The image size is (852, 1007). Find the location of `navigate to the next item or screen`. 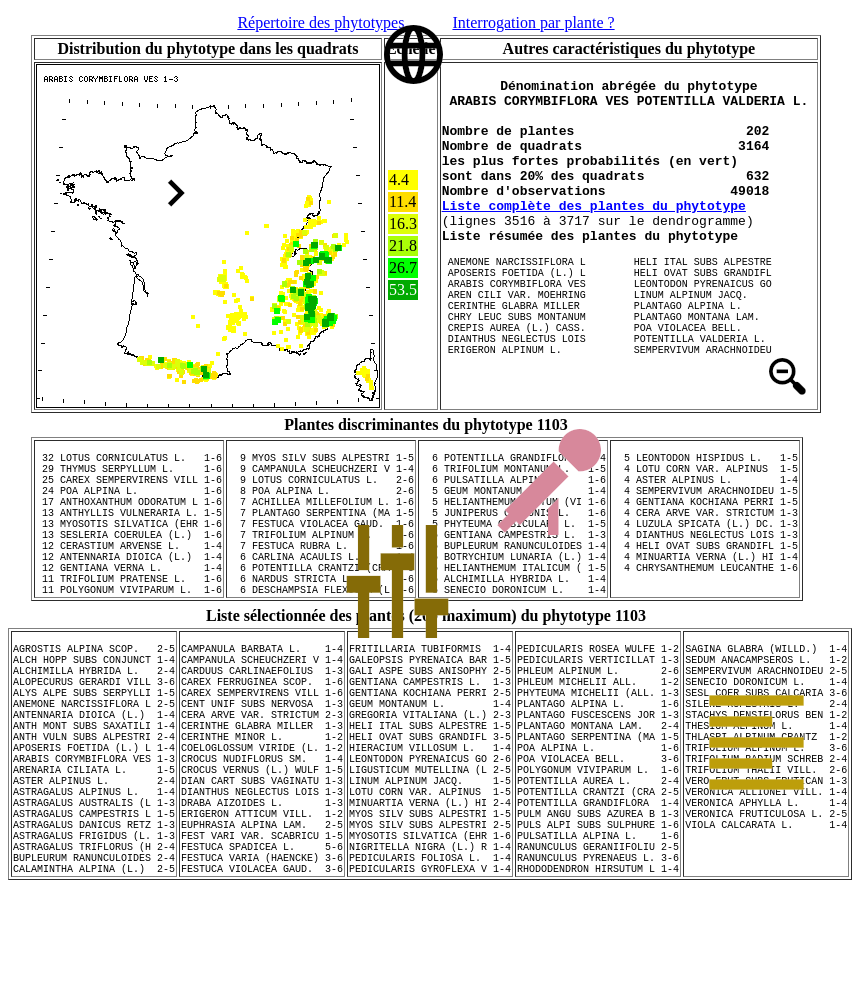

navigate to the next item or screen is located at coordinates (176, 193).